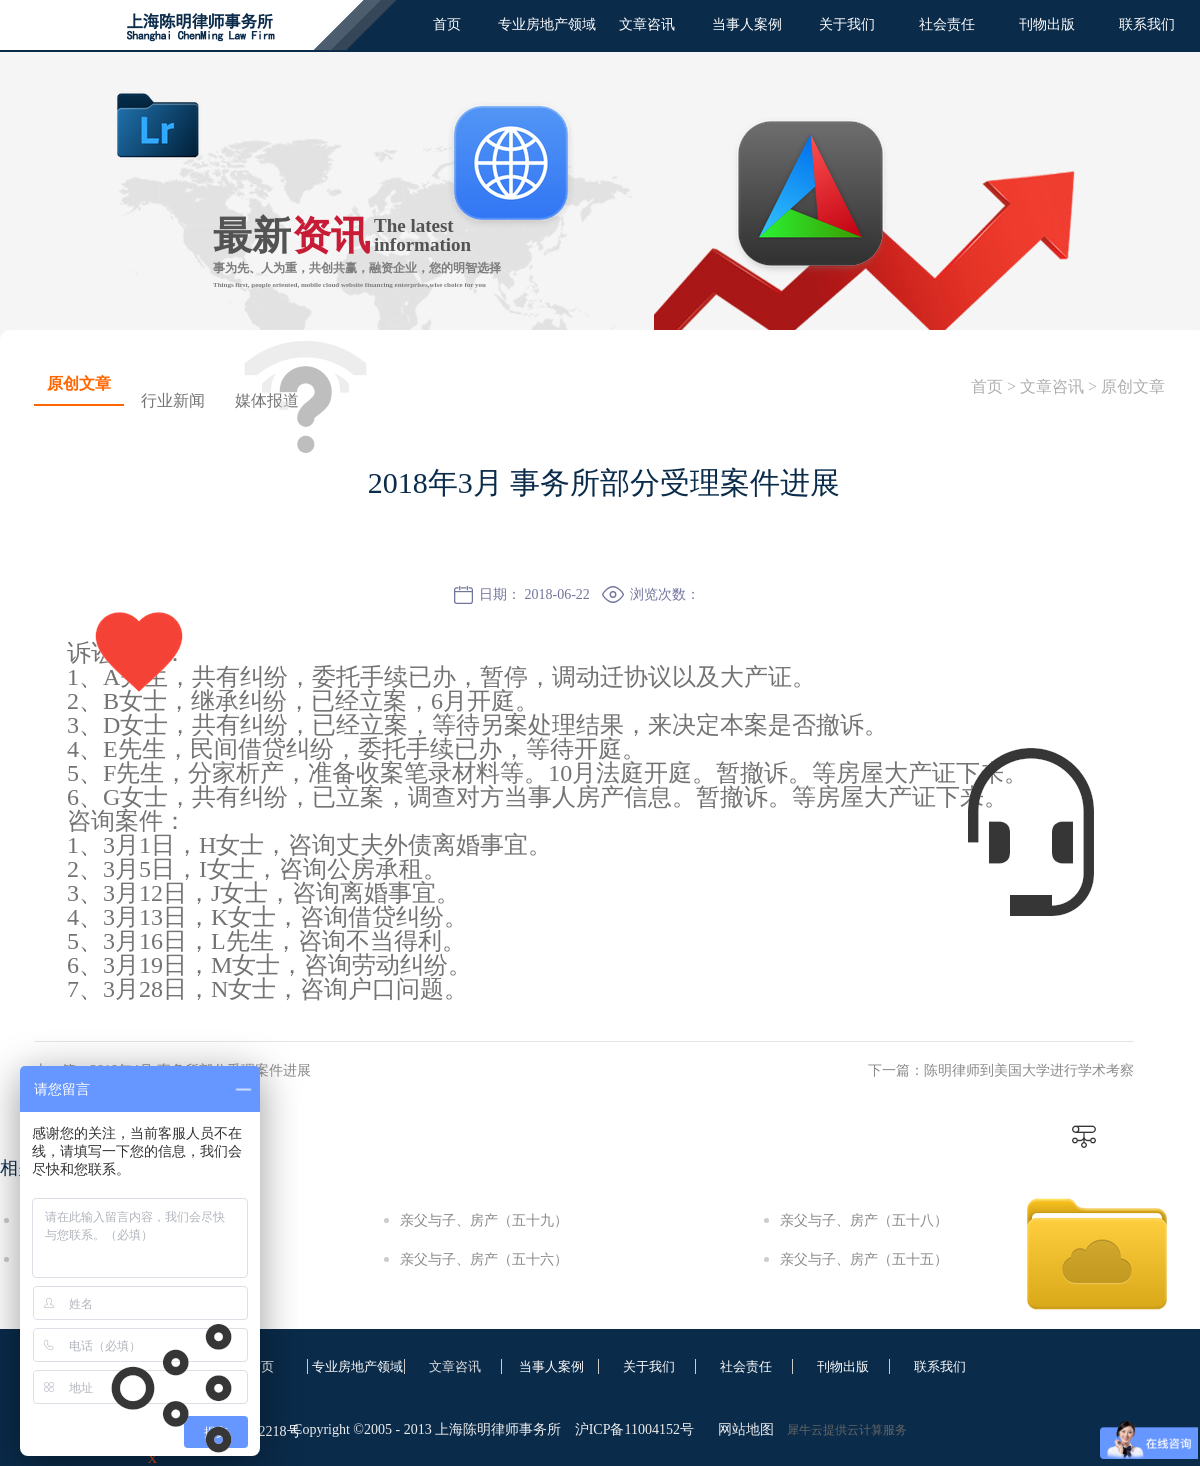 This screenshot has height=1466, width=1200. What do you see at coordinates (139, 652) in the screenshot?
I see `mark item as favorite` at bounding box center [139, 652].